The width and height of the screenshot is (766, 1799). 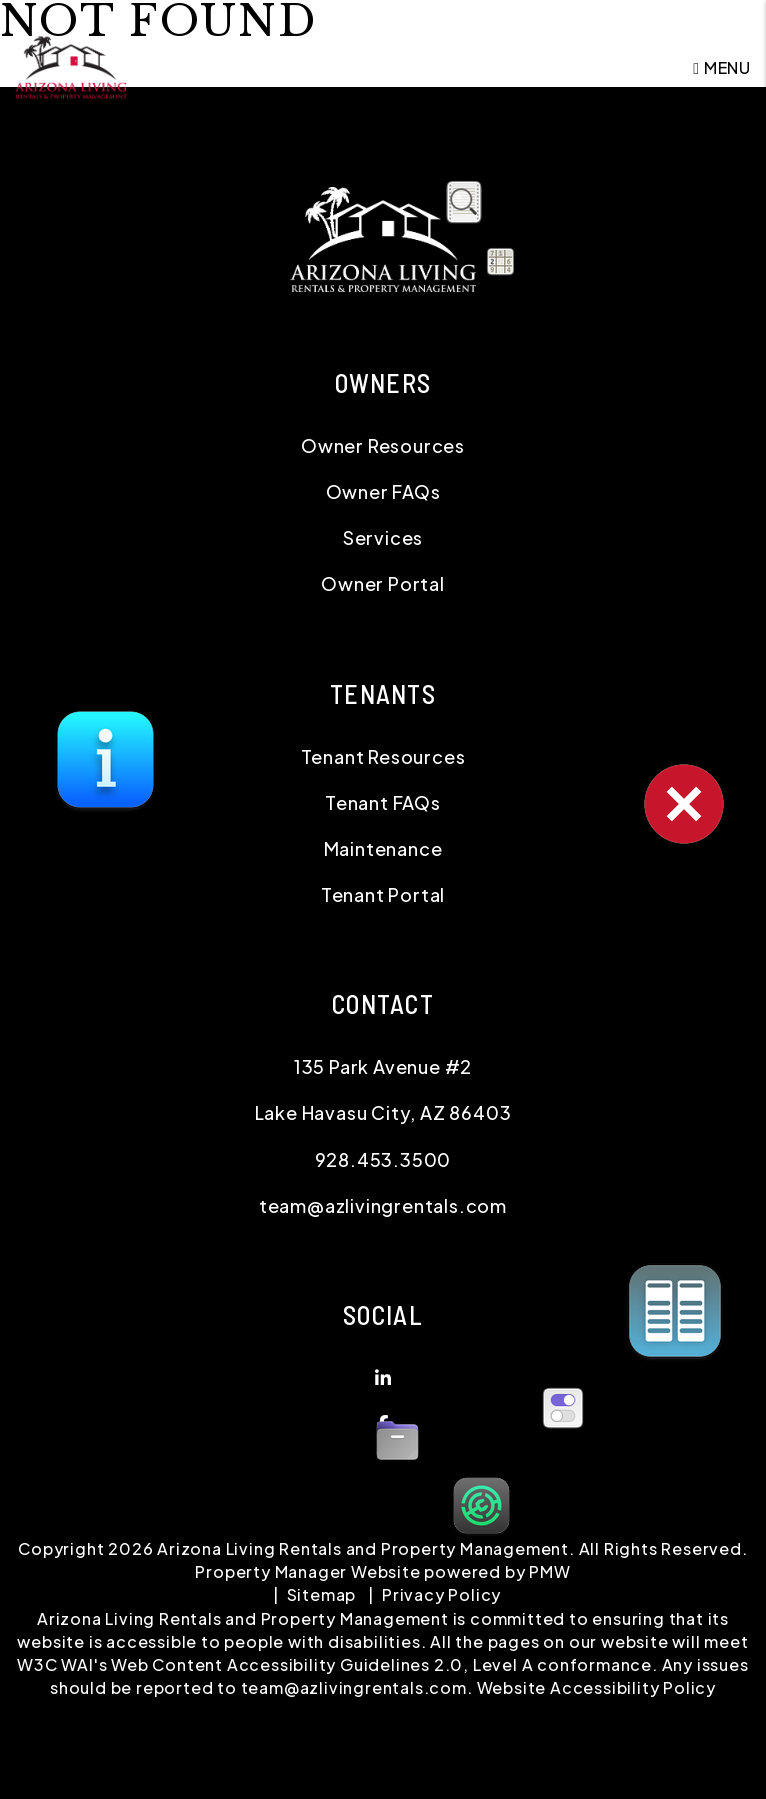 What do you see at coordinates (500, 261) in the screenshot?
I see `open sudoku puzzle game` at bounding box center [500, 261].